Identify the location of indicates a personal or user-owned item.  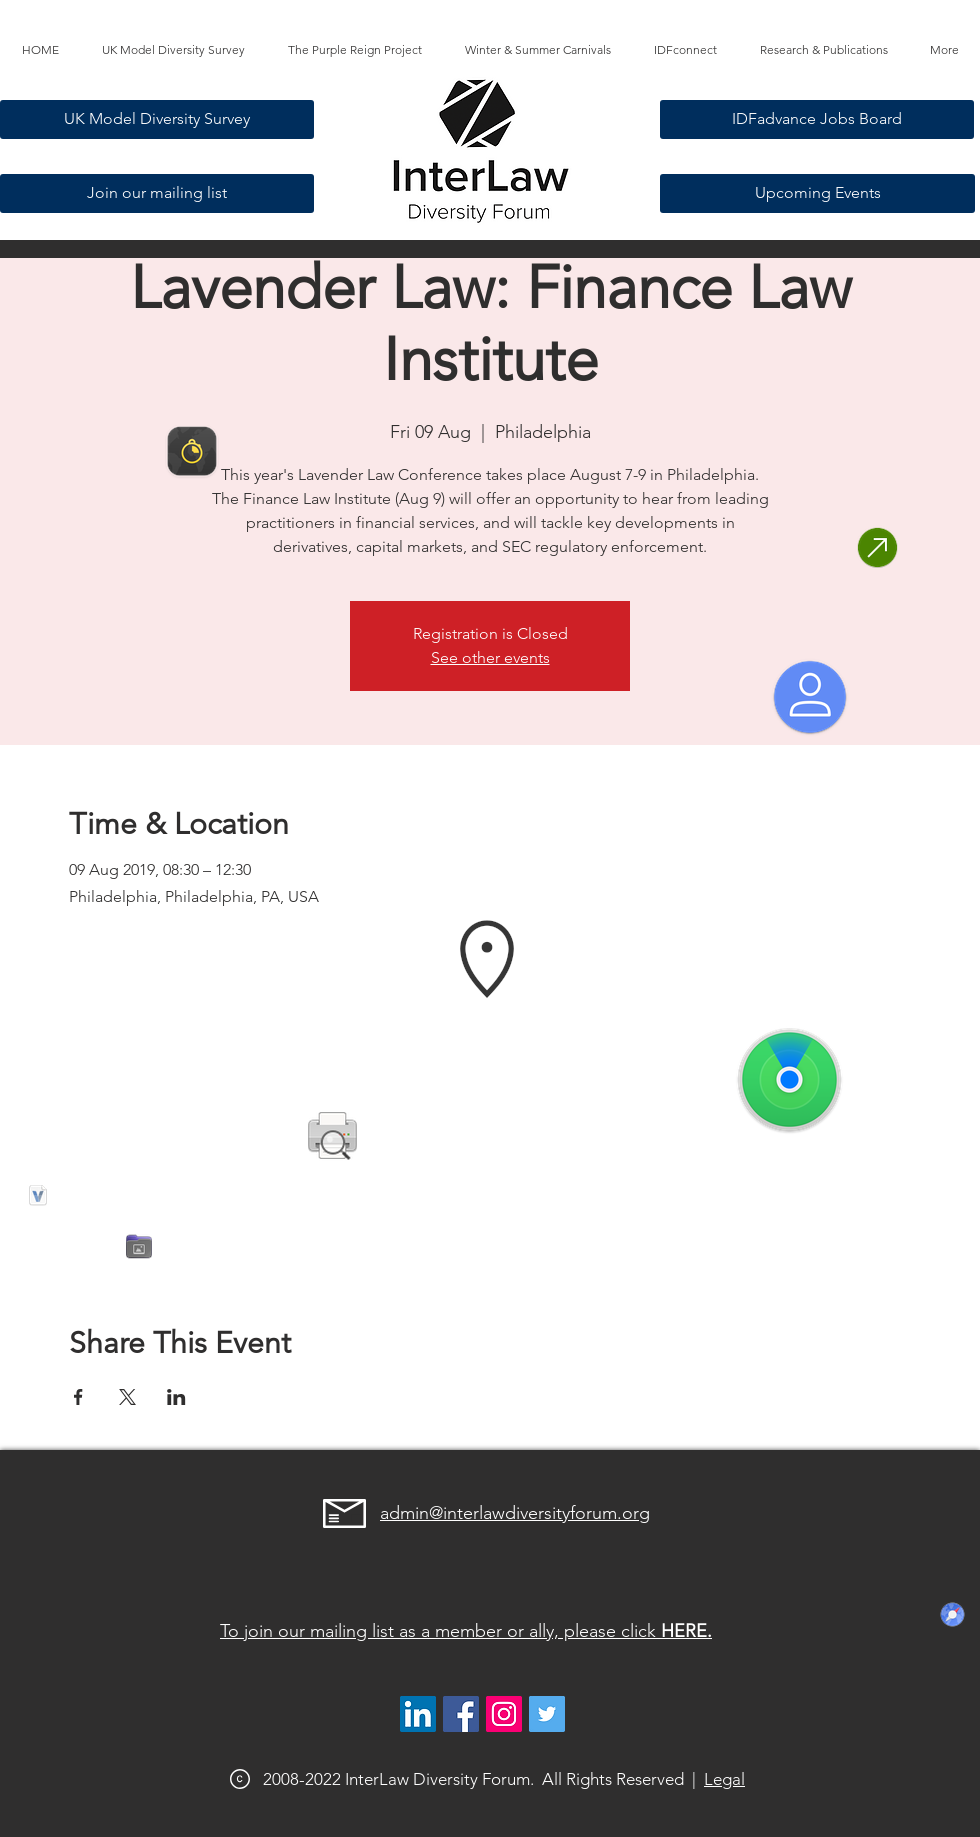
(810, 697).